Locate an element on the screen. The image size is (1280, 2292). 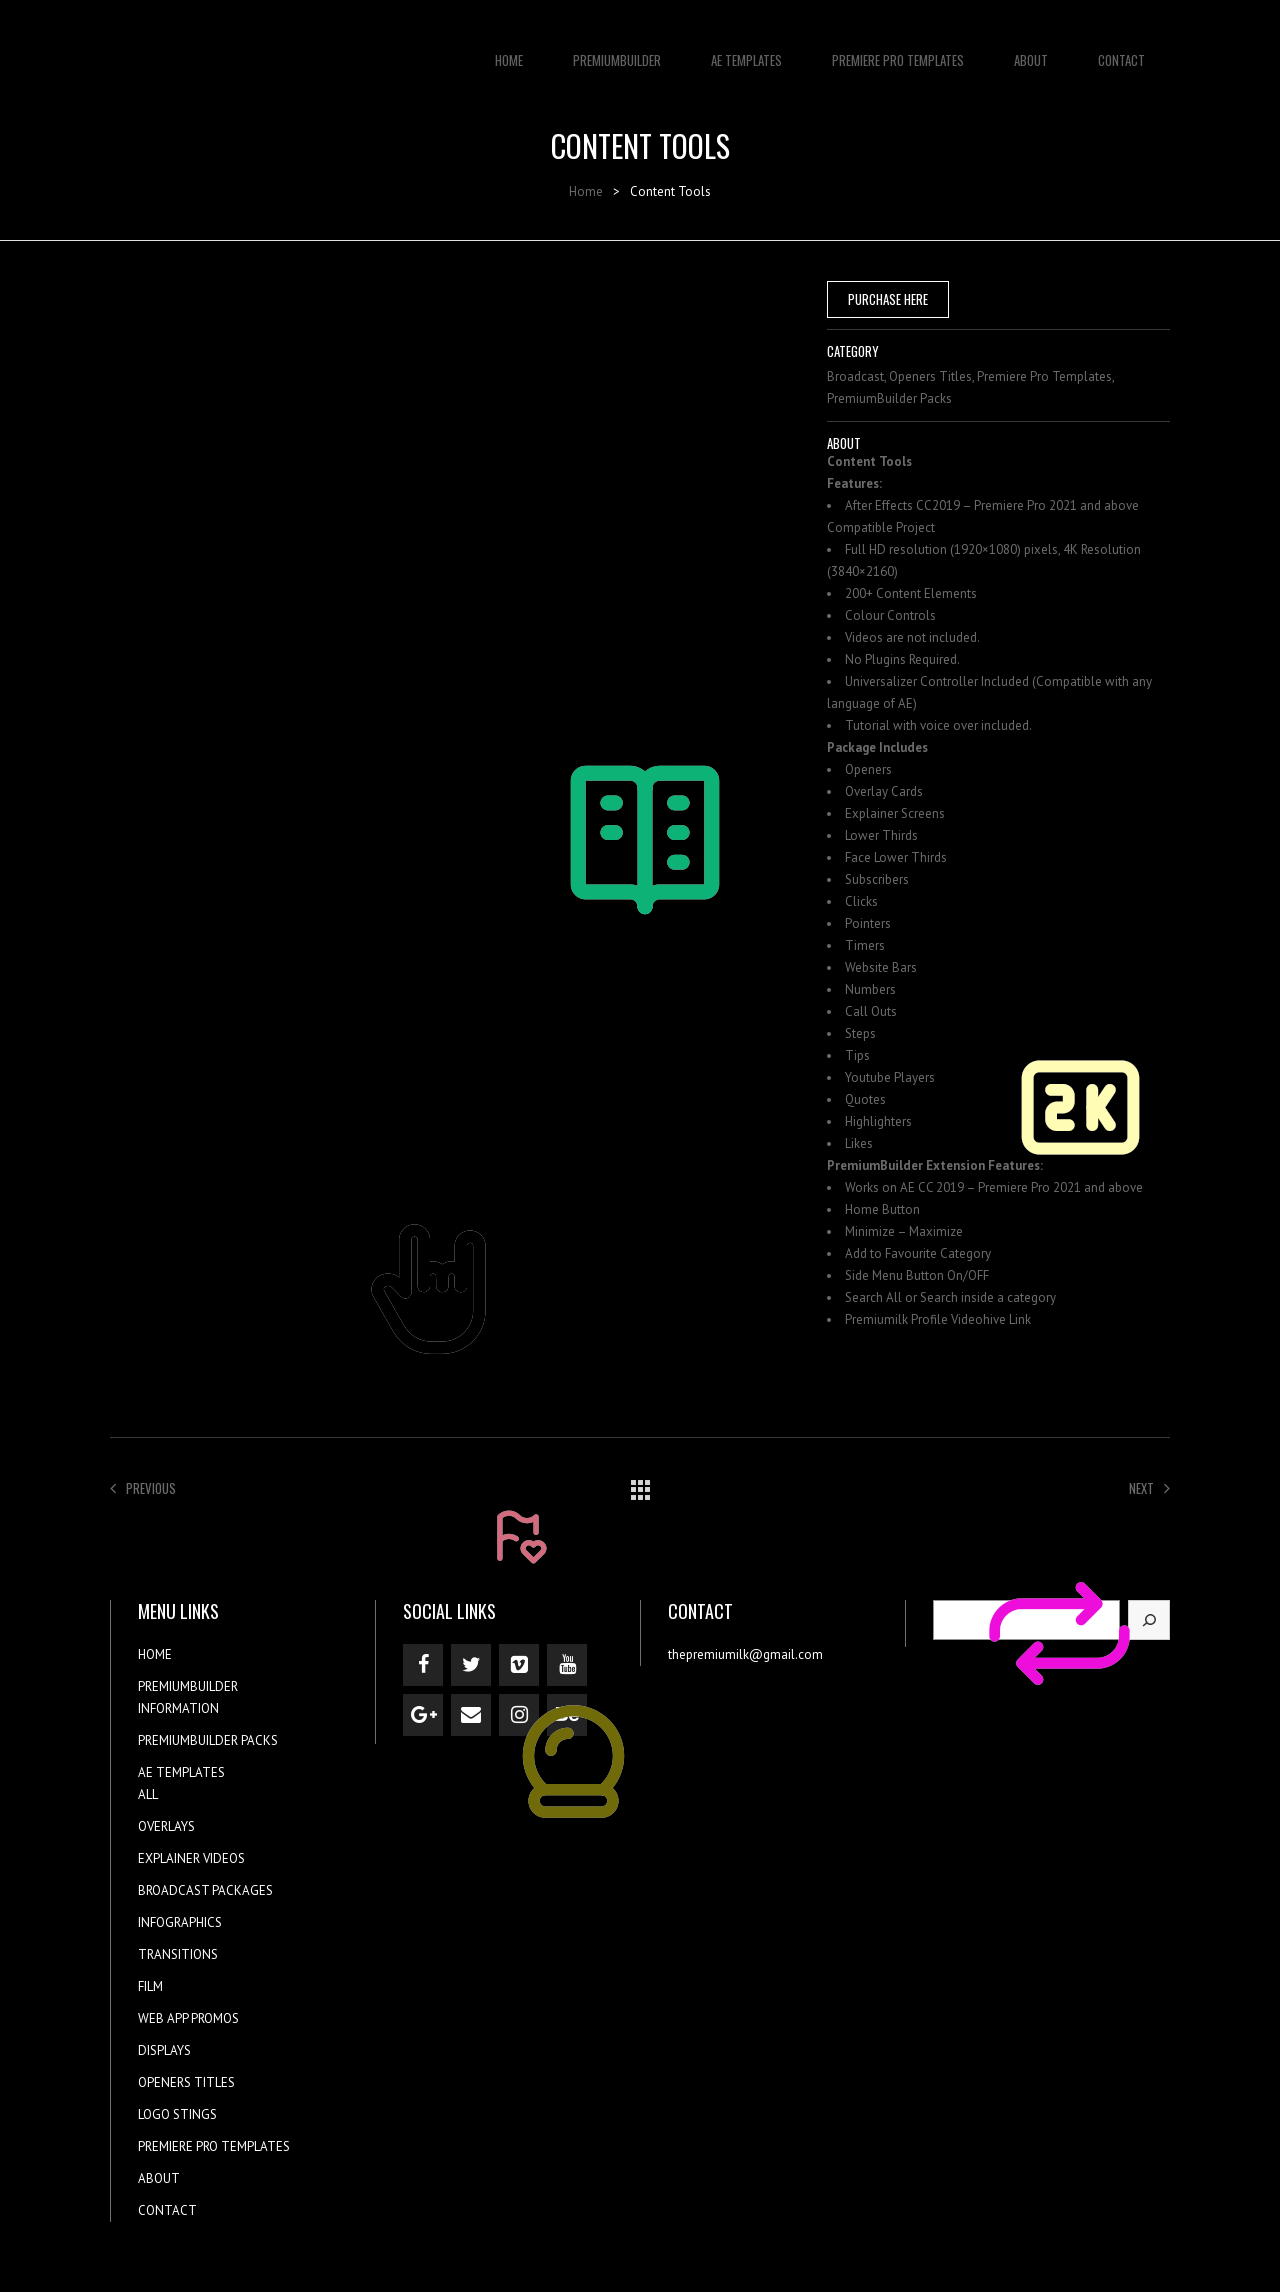
access fortune or prediction features is located at coordinates (573, 1761).